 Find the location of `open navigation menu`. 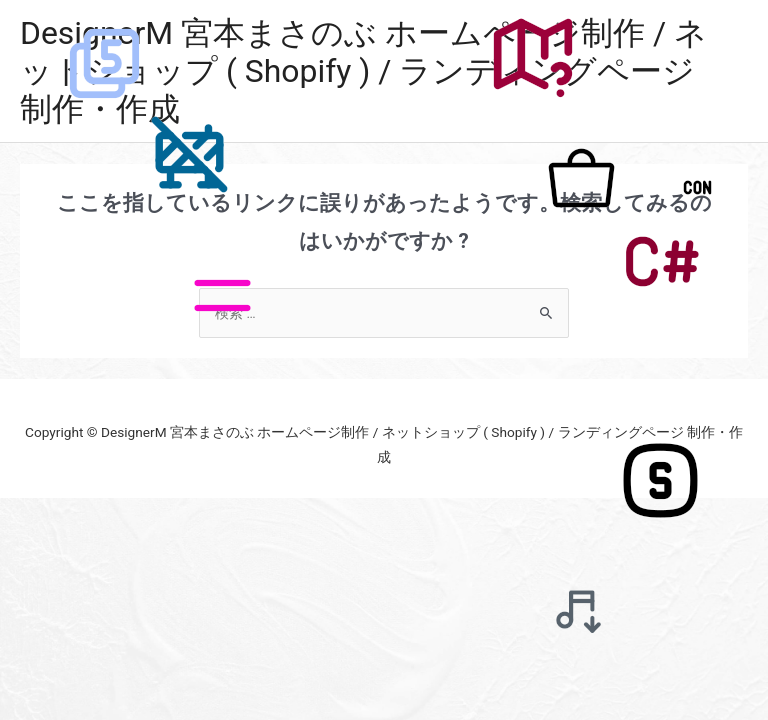

open navigation menu is located at coordinates (222, 295).